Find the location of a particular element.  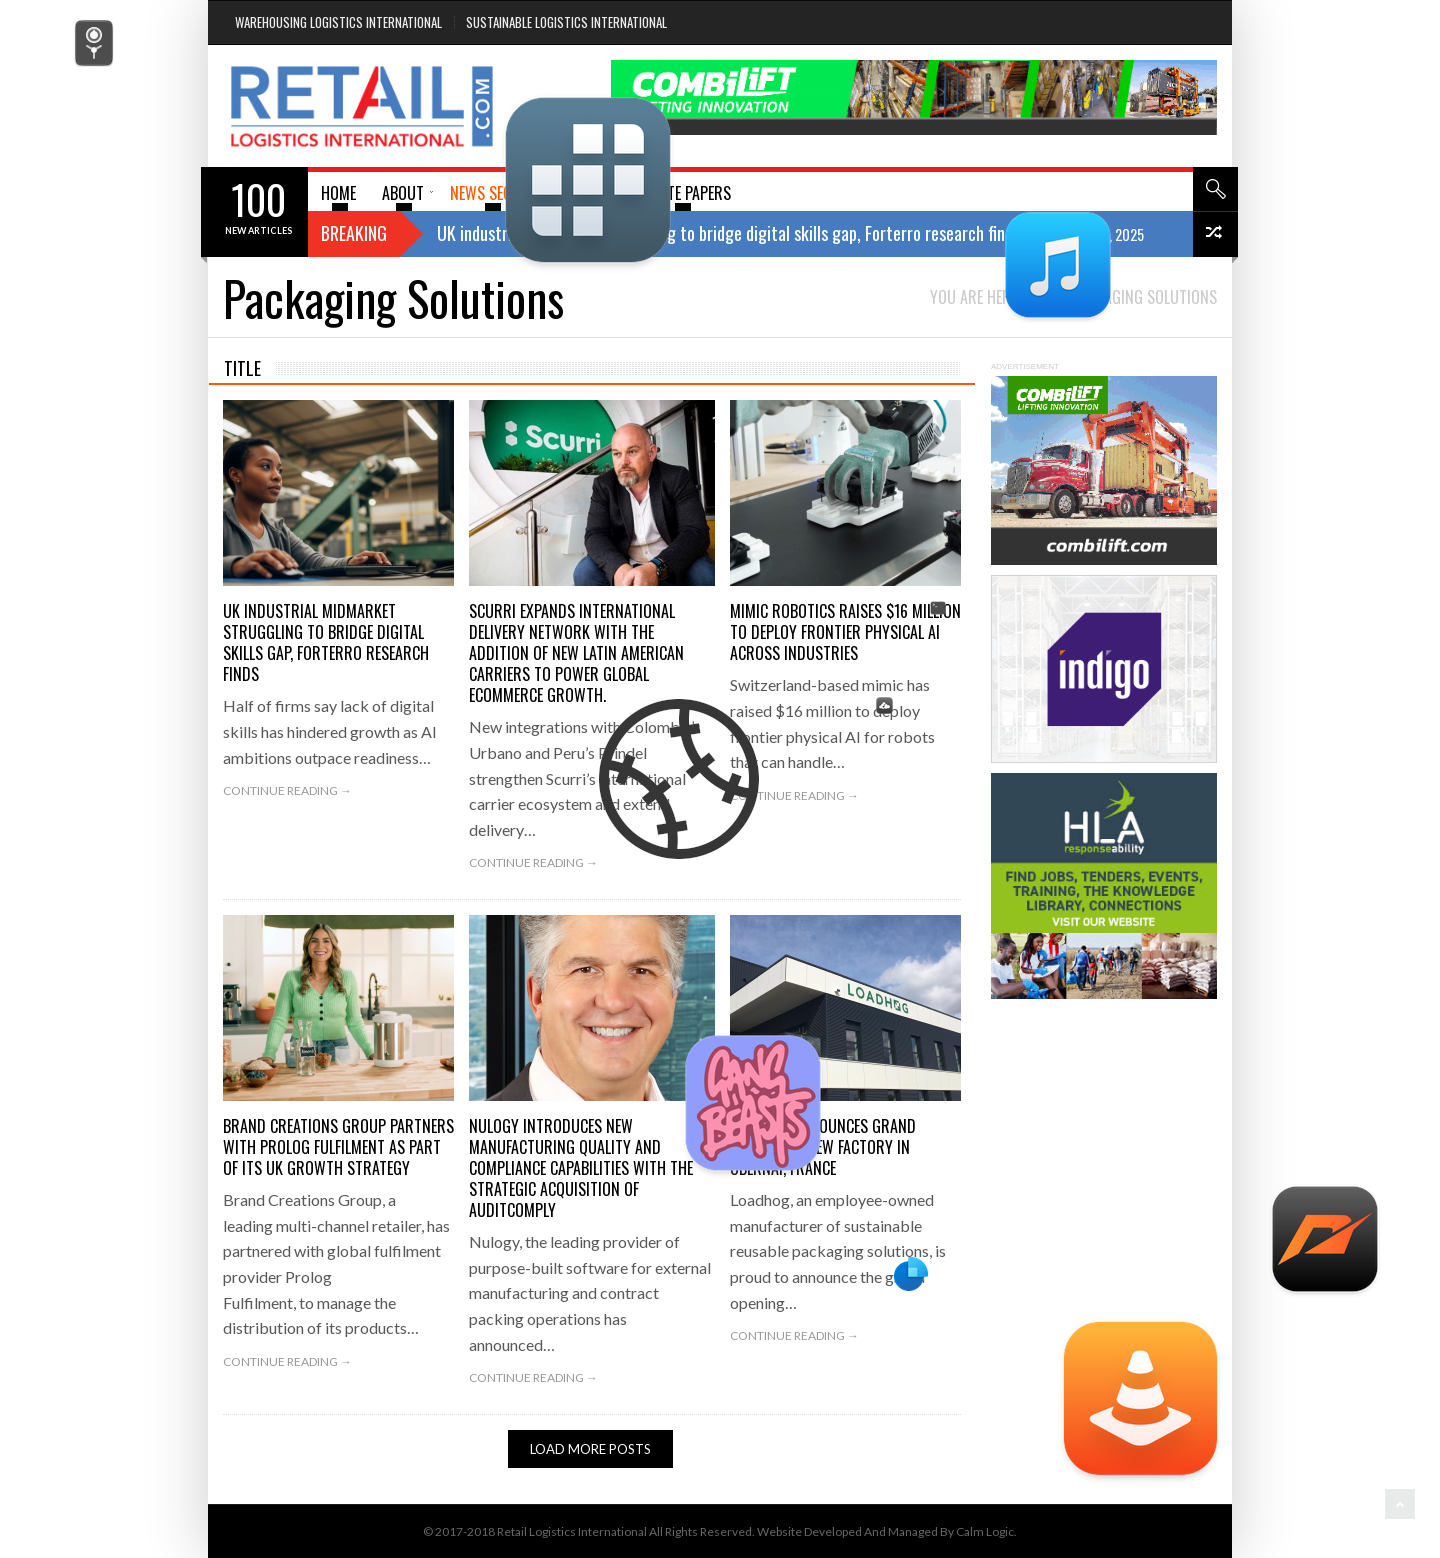

launch Gang Beasts game is located at coordinates (753, 1103).